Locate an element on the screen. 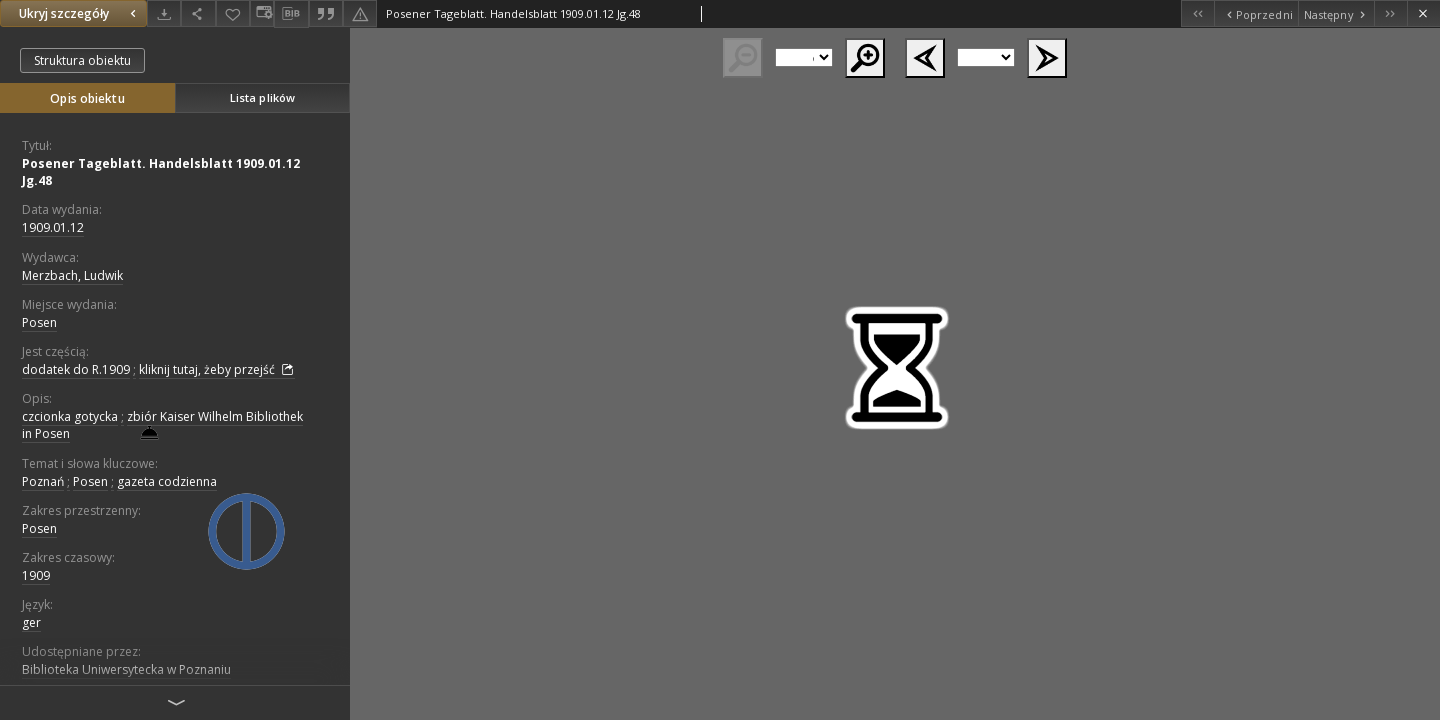 The width and height of the screenshot is (1440, 720). toggle between light and dark mode is located at coordinates (246, 531).